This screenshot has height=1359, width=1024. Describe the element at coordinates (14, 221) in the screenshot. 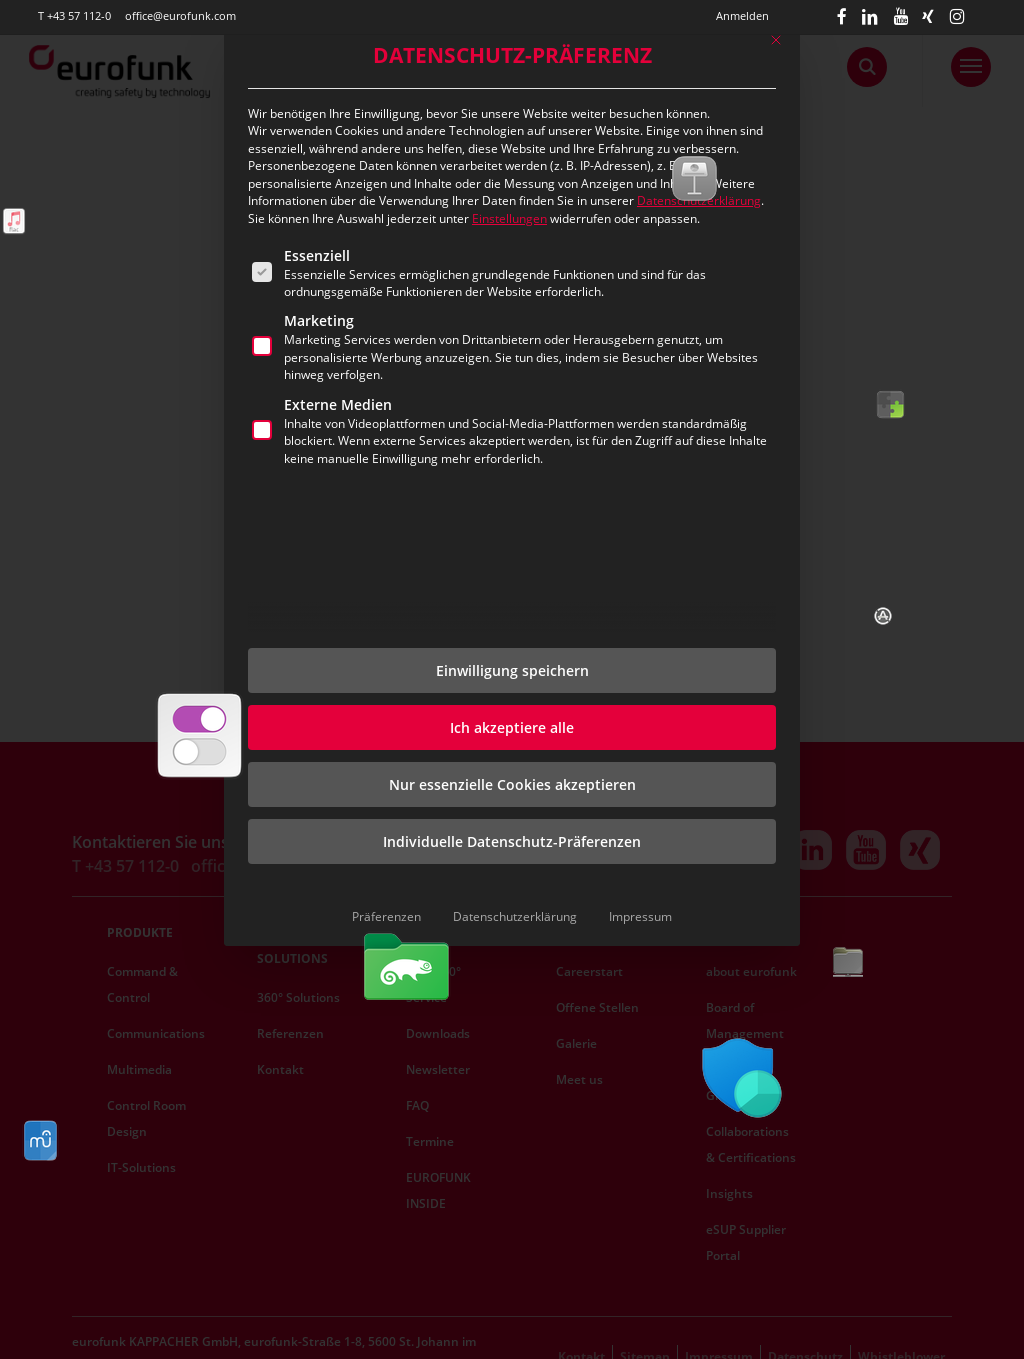

I see `a flac audio file` at that location.